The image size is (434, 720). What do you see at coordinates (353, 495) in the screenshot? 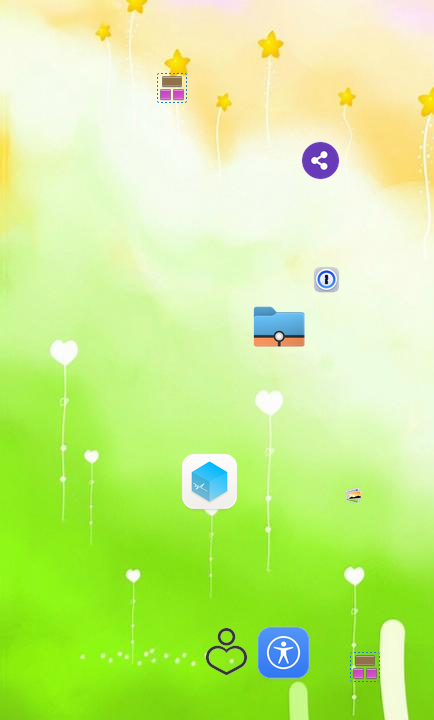
I see `access your photo library` at bounding box center [353, 495].